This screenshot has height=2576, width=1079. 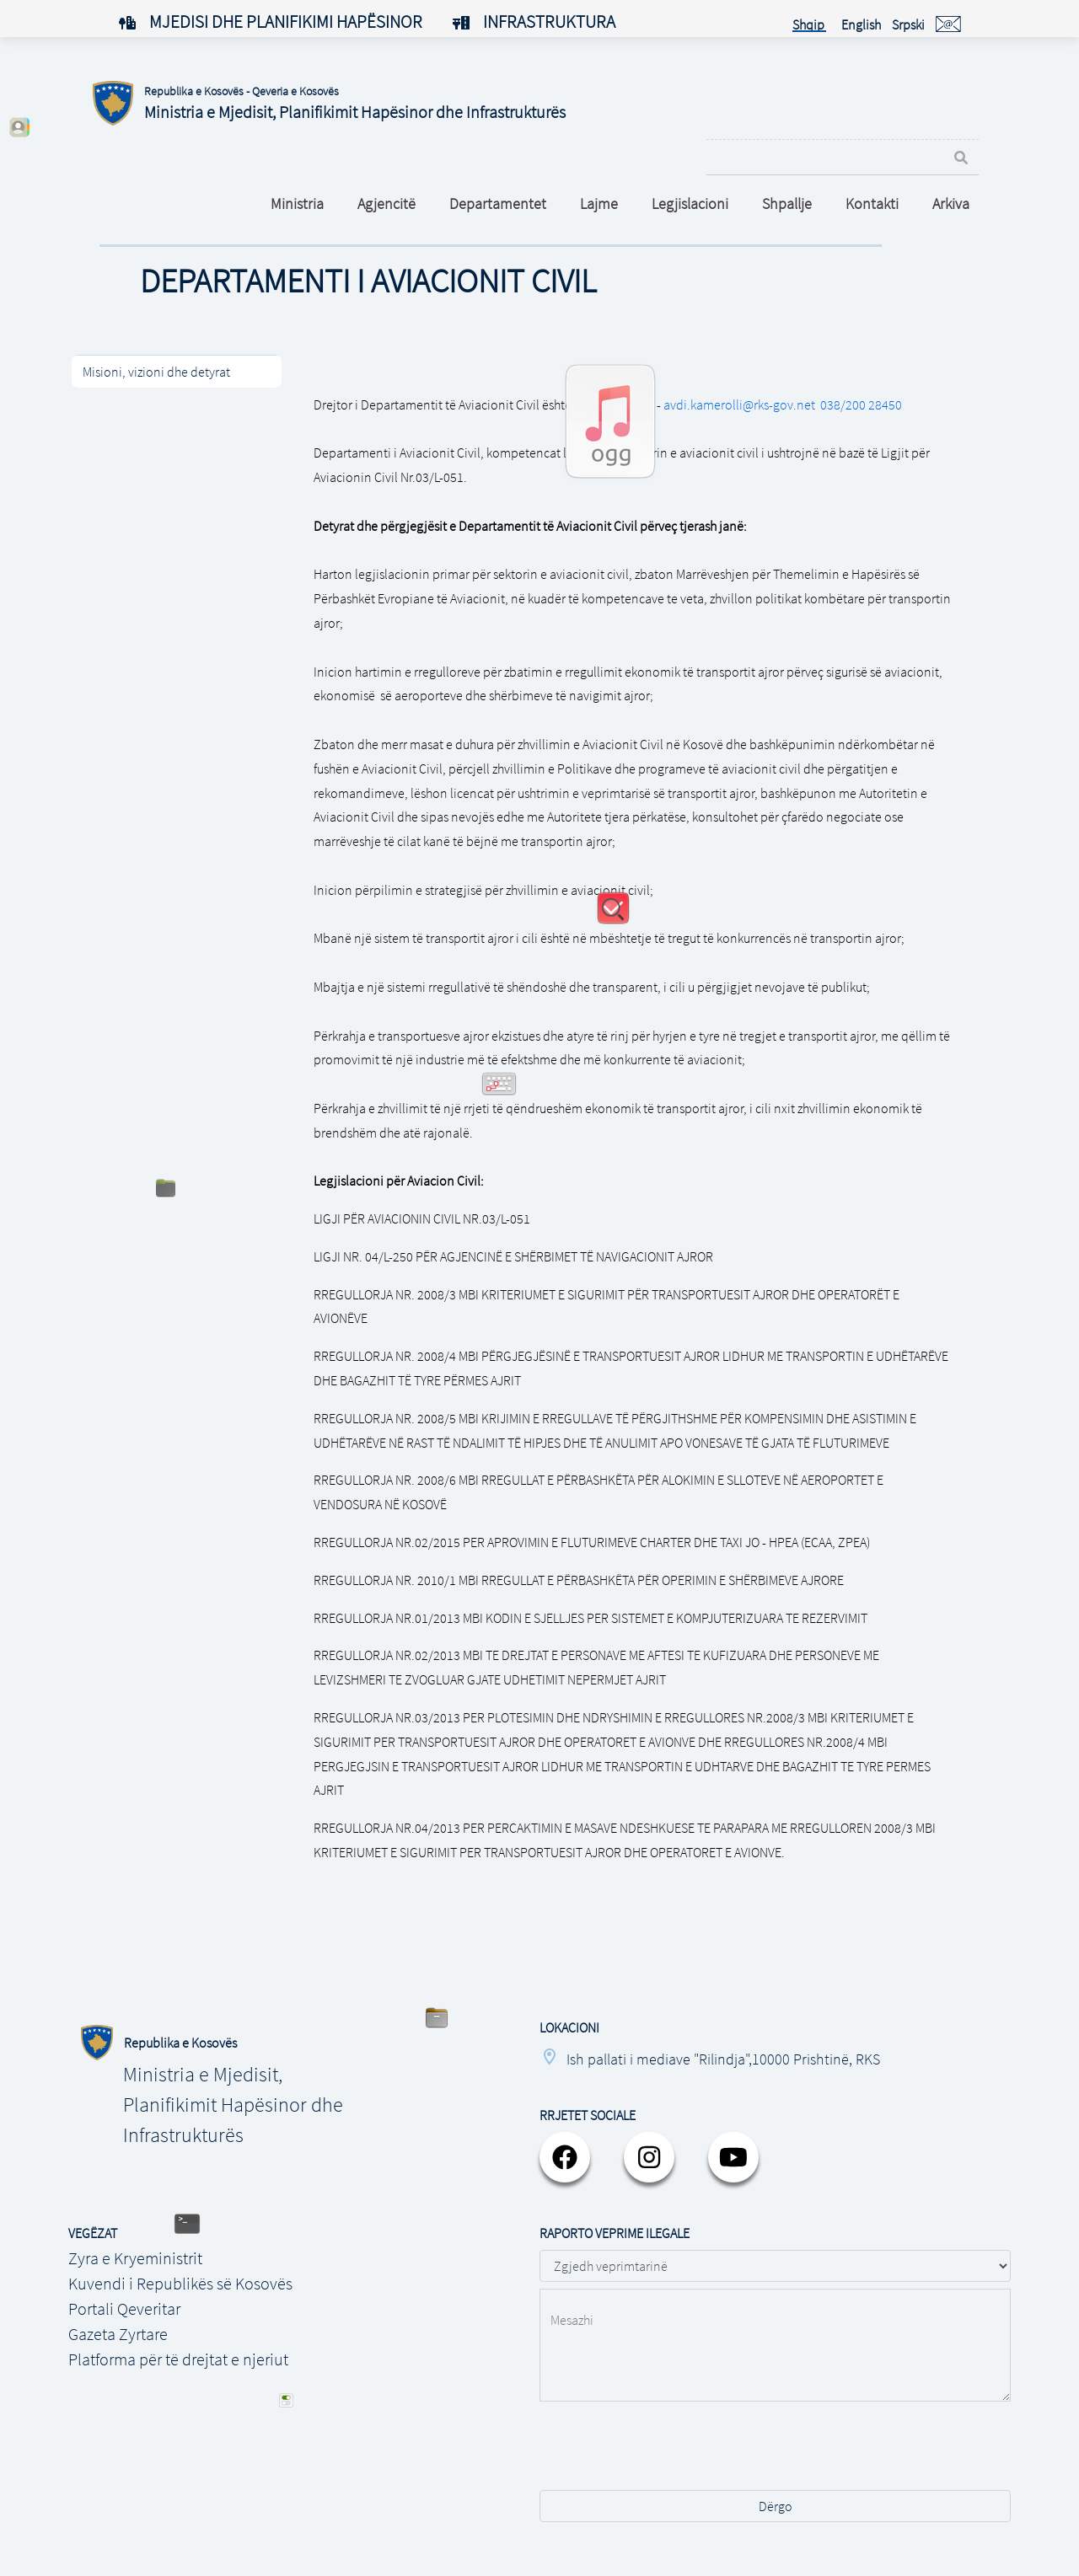 What do you see at coordinates (499, 1084) in the screenshot?
I see `configure keyboard shortcuts` at bounding box center [499, 1084].